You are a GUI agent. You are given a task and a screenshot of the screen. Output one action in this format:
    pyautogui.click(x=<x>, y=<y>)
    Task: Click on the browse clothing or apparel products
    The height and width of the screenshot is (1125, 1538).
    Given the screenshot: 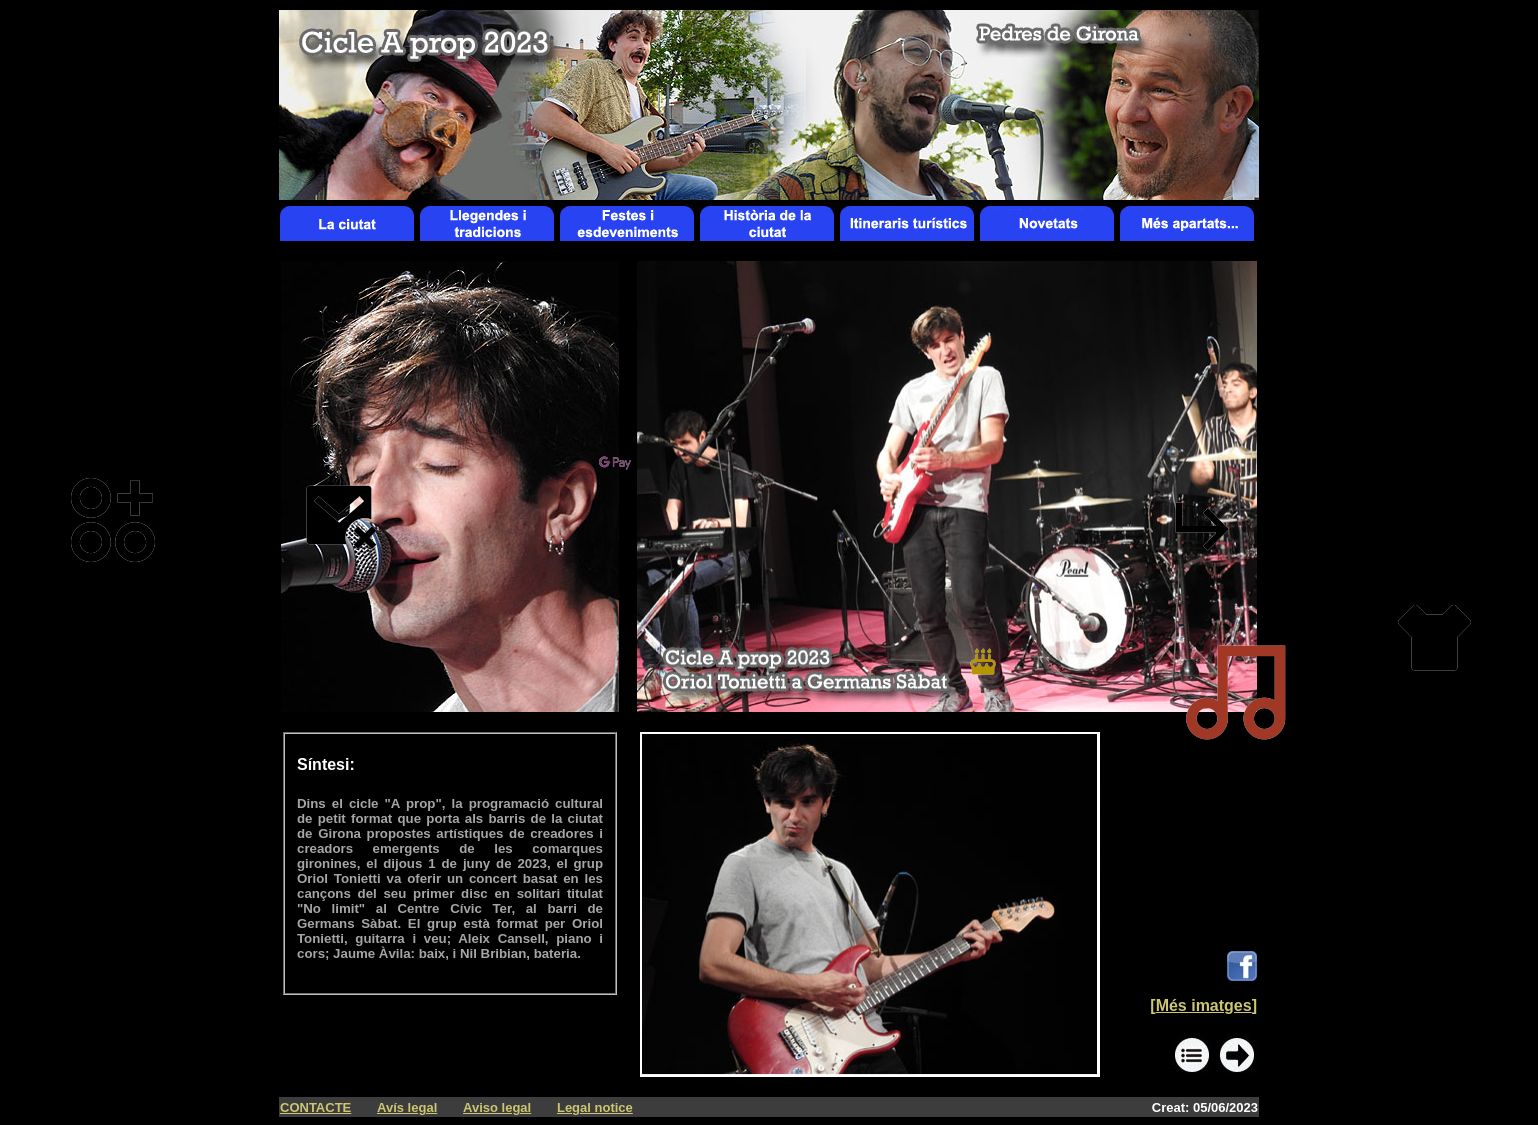 What is the action you would take?
    pyautogui.click(x=1434, y=637)
    